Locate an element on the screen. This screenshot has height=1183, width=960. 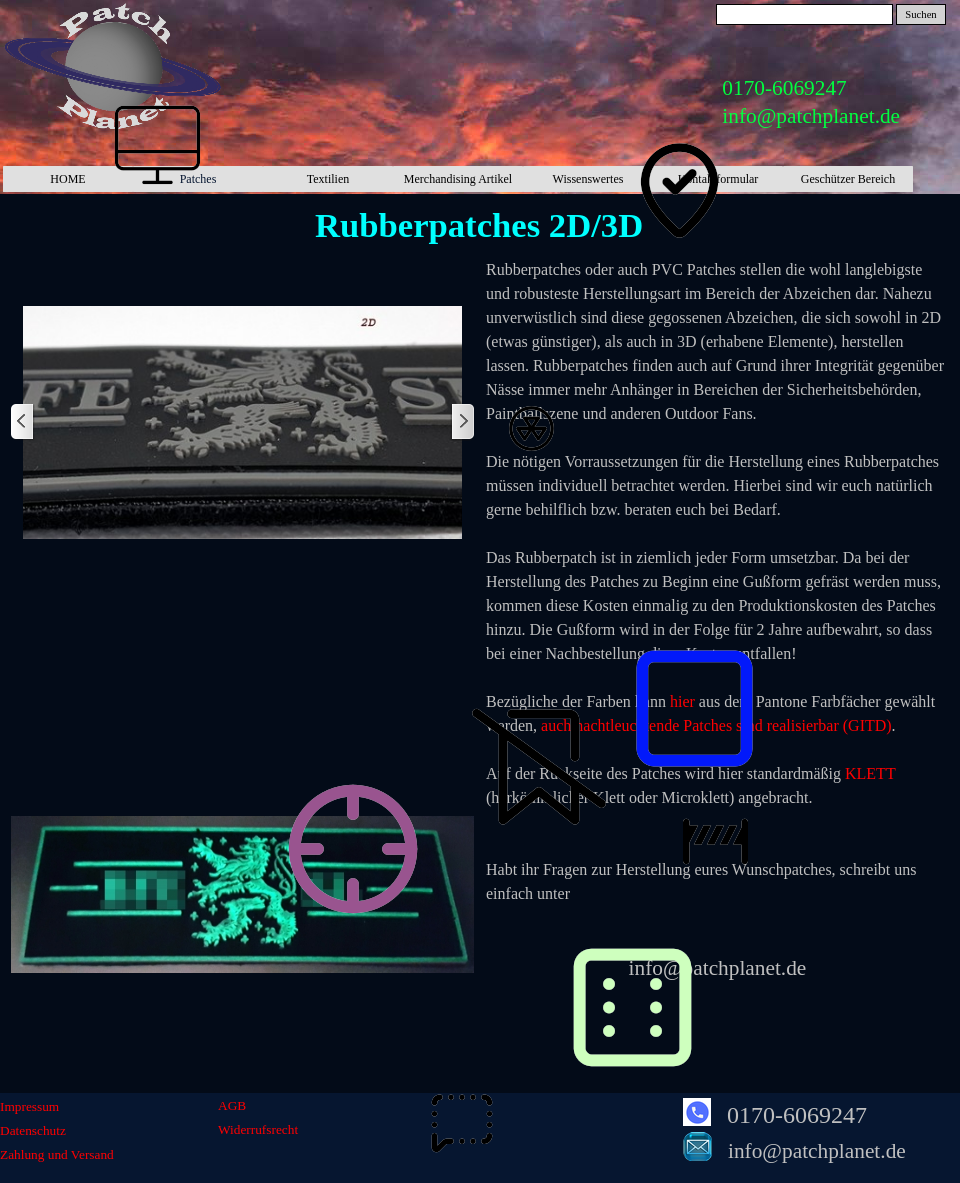
confirmed or verified location is located at coordinates (679, 190).